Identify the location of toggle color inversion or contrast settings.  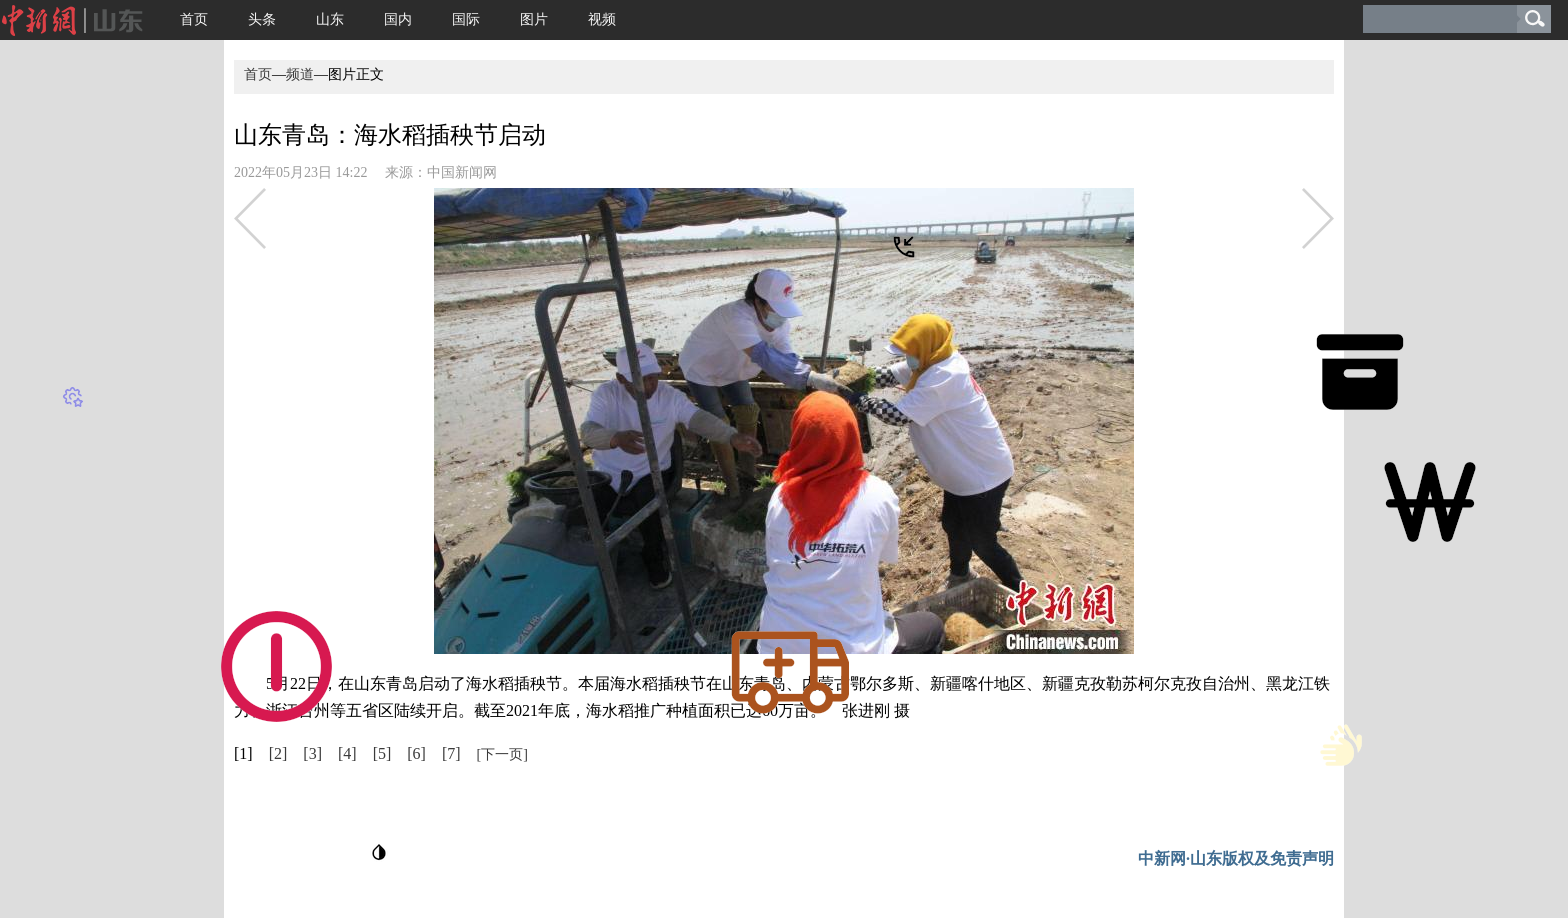
(379, 852).